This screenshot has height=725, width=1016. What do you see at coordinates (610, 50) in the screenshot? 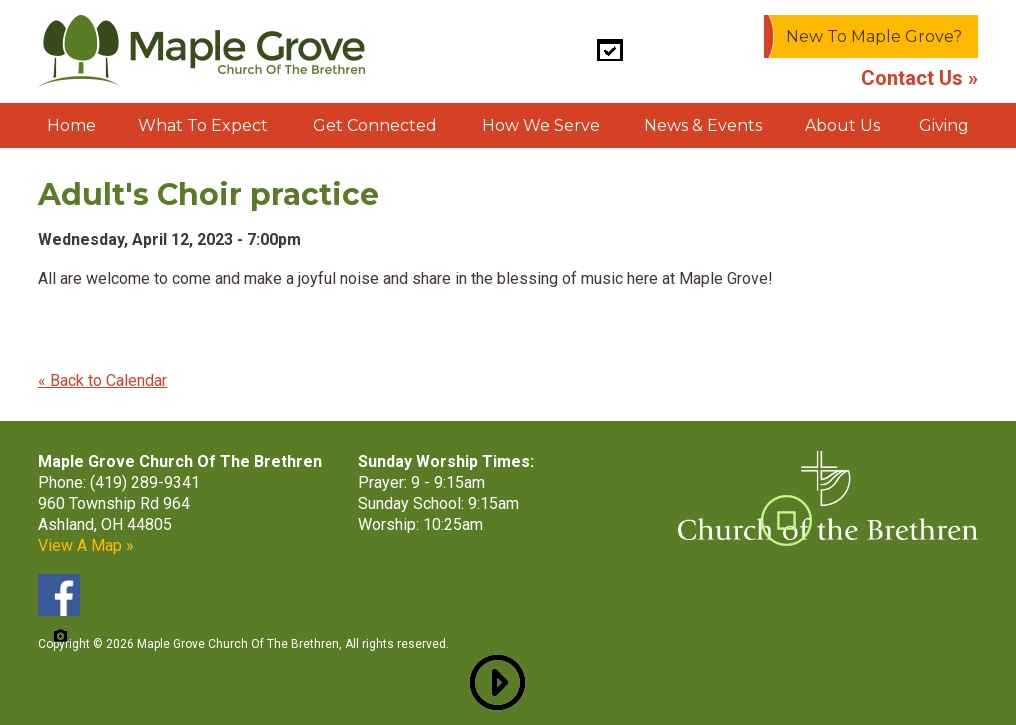
I see `indicates a verified domain or website` at bounding box center [610, 50].